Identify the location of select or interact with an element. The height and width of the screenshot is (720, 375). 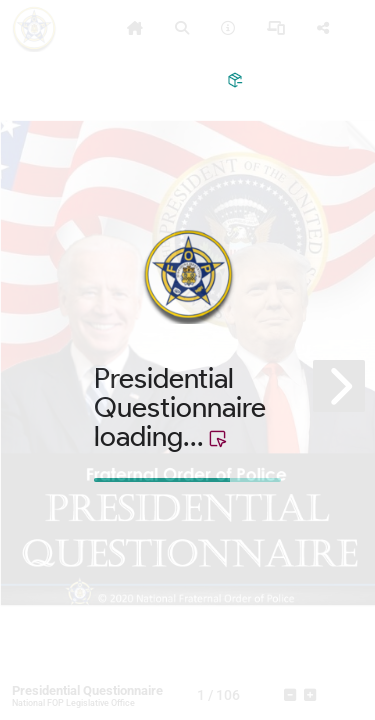
(217, 438).